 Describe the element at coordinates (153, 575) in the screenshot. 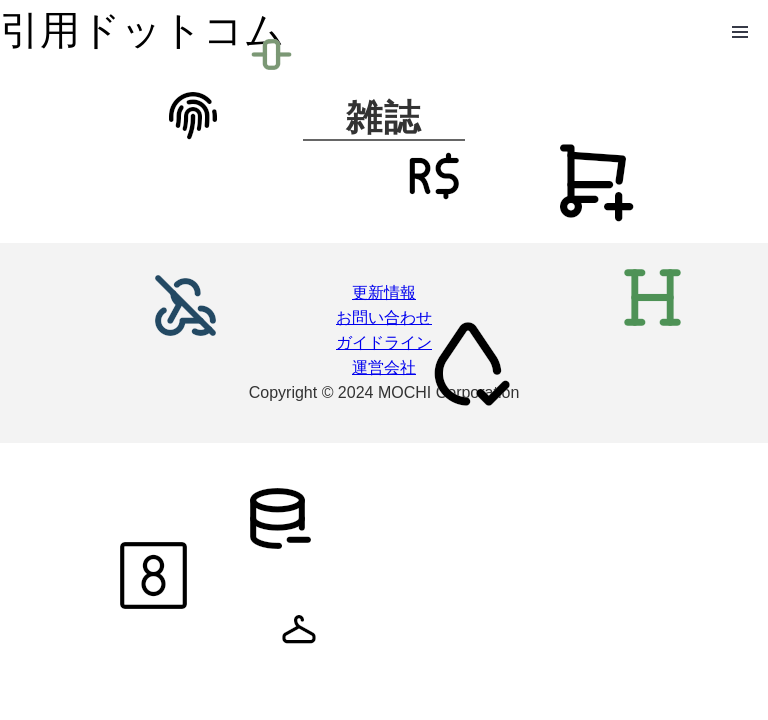

I see `indicates item number eight in a list or sequence` at that location.